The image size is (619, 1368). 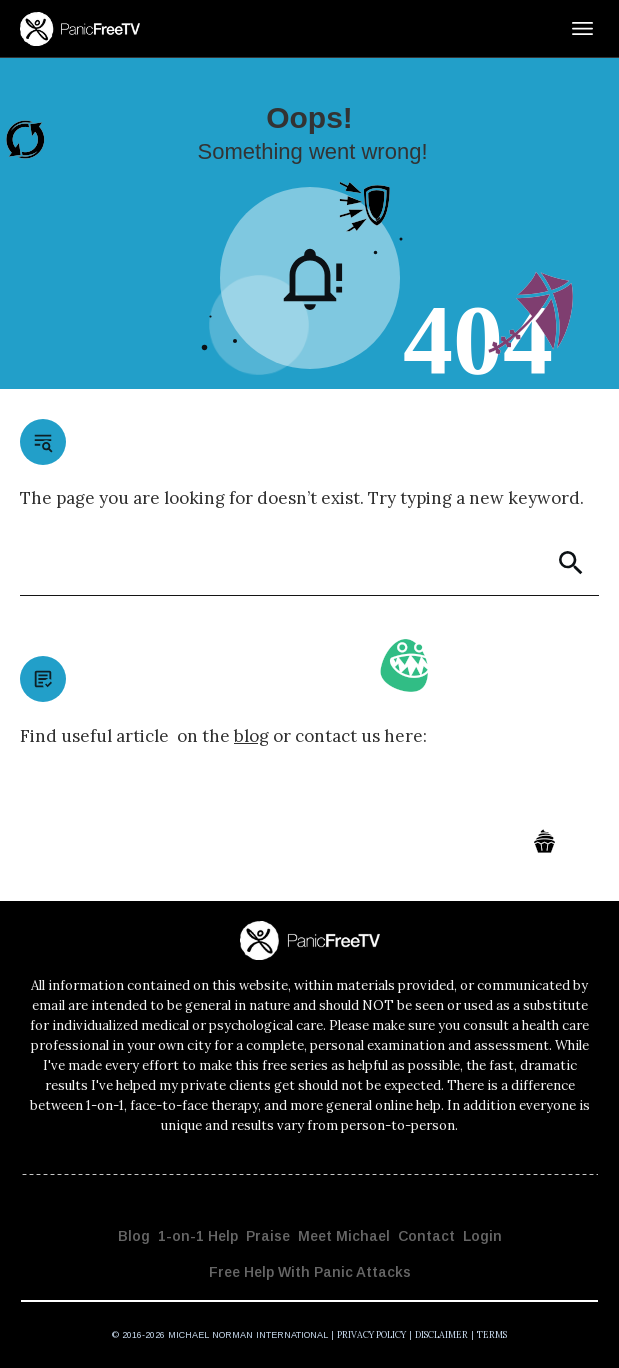 I want to click on kite flying game or activity, so click(x=533, y=311).